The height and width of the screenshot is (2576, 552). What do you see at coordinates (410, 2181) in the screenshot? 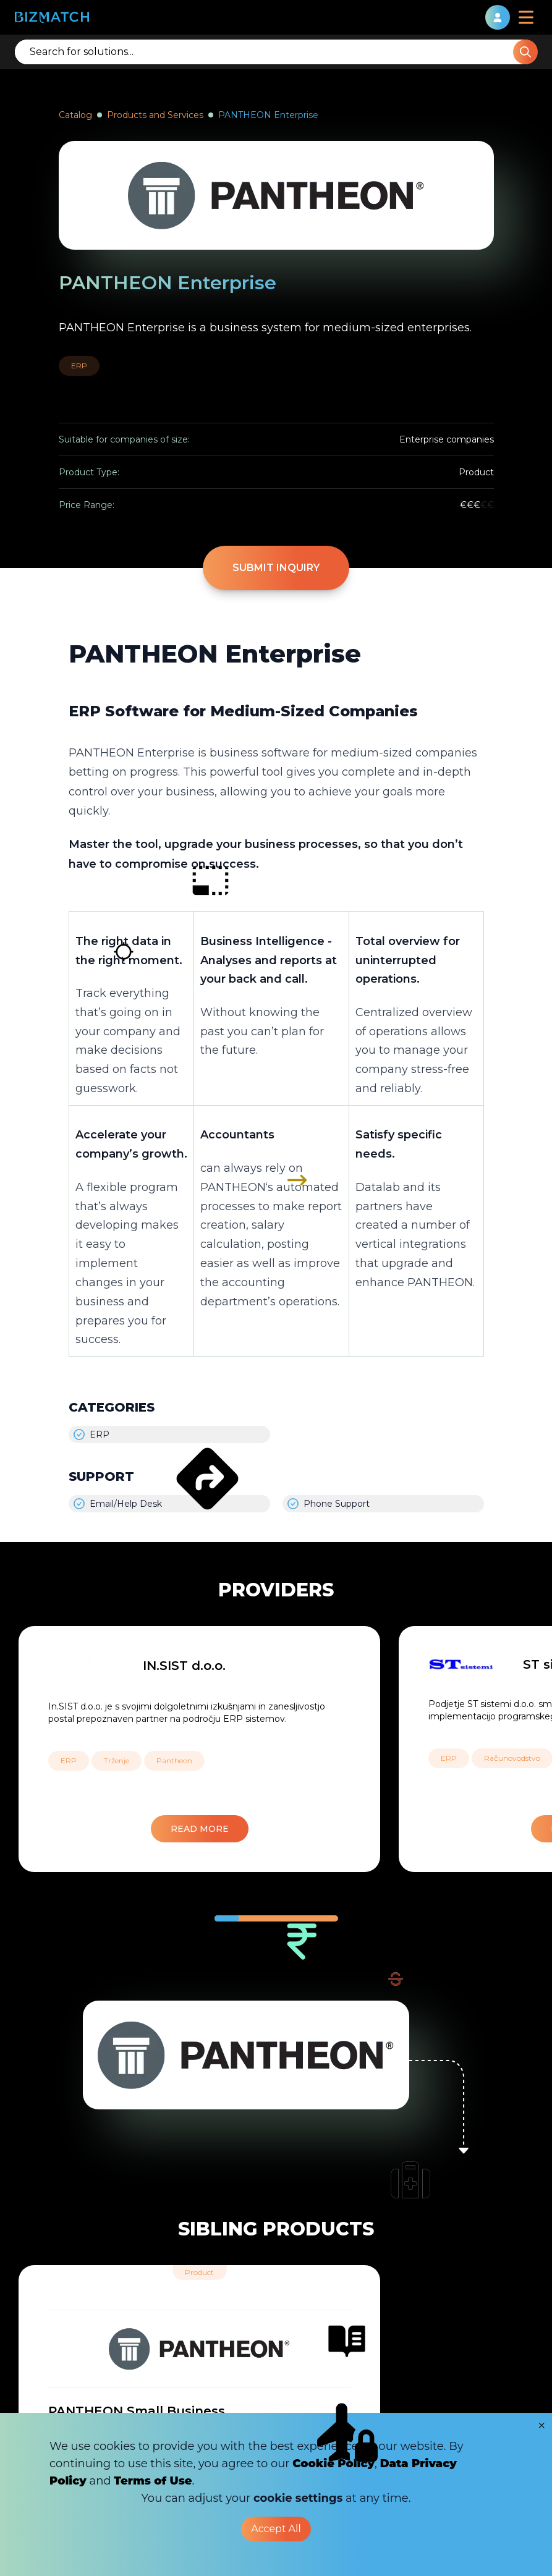
I see `access medical or health-related information` at bounding box center [410, 2181].